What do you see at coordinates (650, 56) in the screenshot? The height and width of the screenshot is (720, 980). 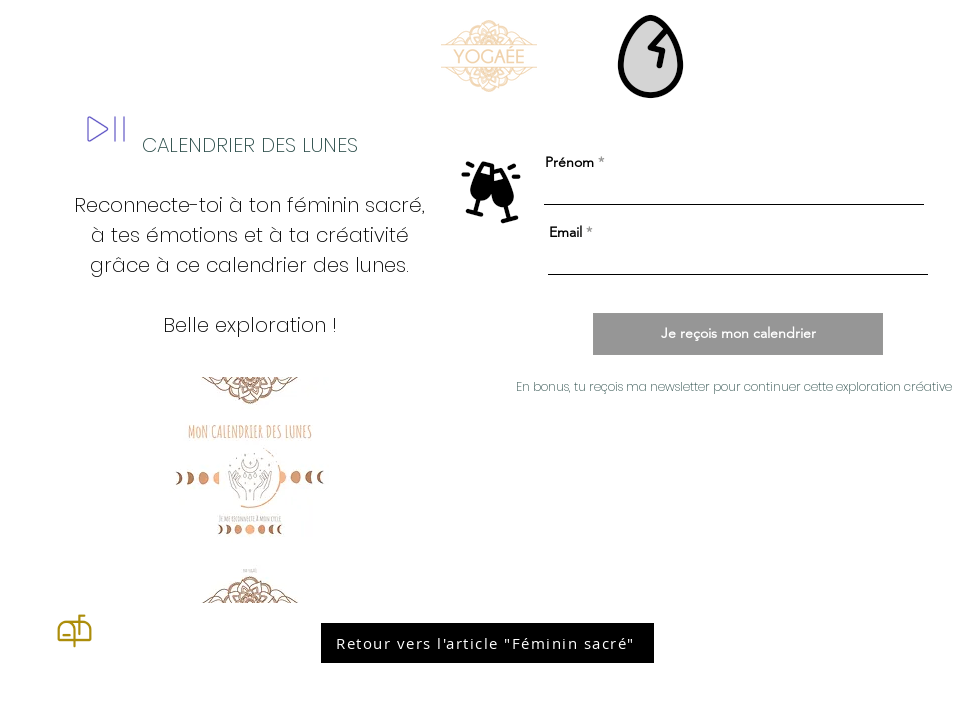 I see `indicates a cracked or broken item` at bounding box center [650, 56].